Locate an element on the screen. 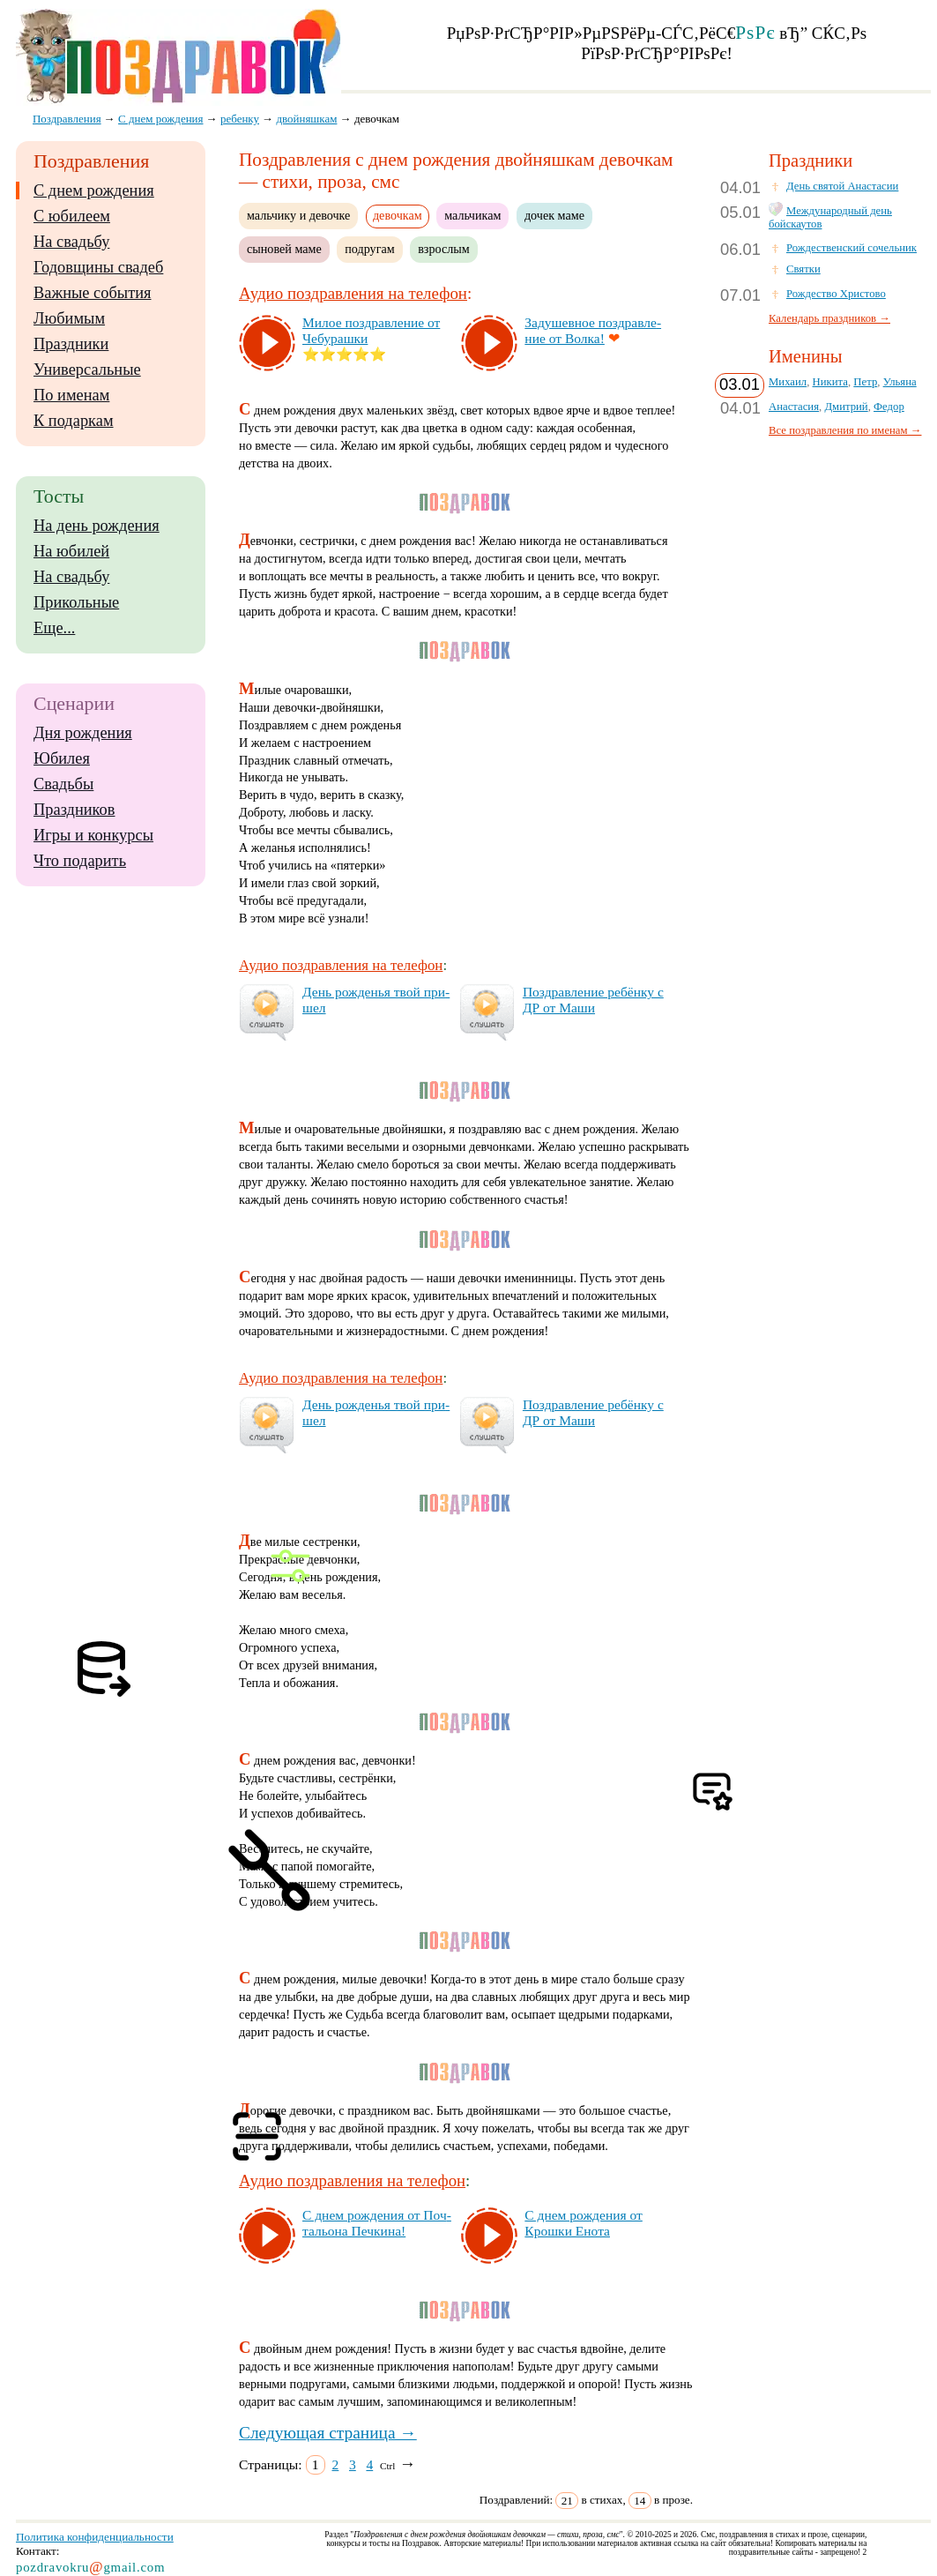  adjust settings or preferences is located at coordinates (290, 1565).